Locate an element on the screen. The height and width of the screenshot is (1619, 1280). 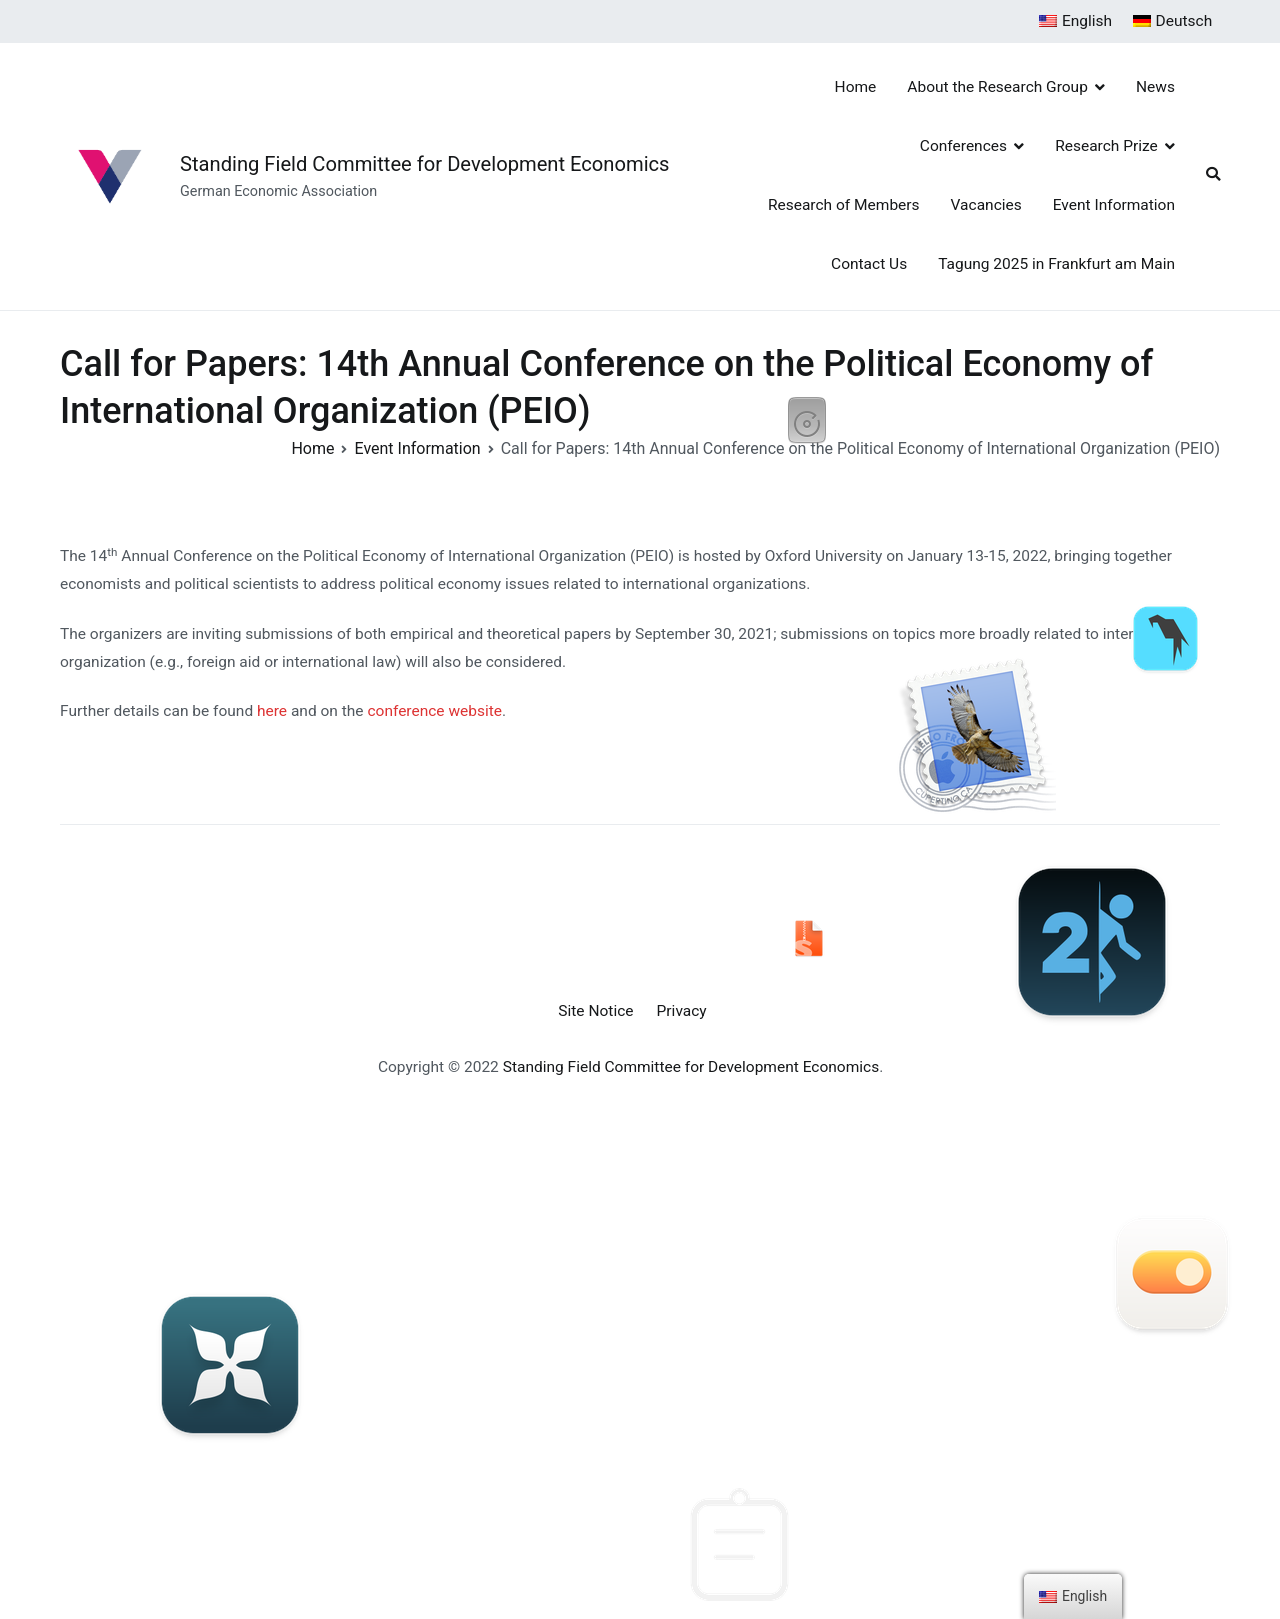
launch the Parrot OS application is located at coordinates (1165, 638).